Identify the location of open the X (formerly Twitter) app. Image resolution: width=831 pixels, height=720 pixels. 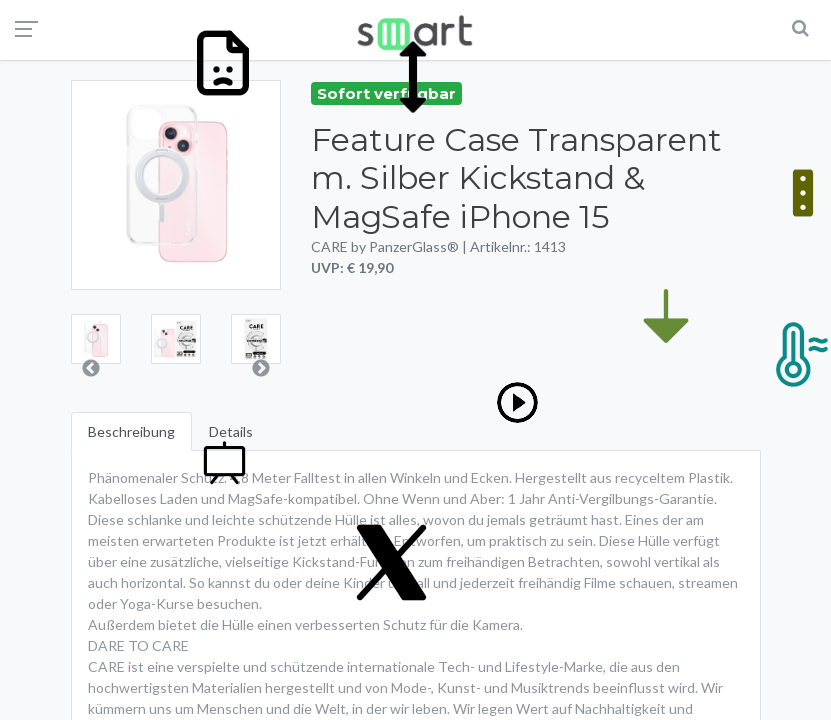
(391, 562).